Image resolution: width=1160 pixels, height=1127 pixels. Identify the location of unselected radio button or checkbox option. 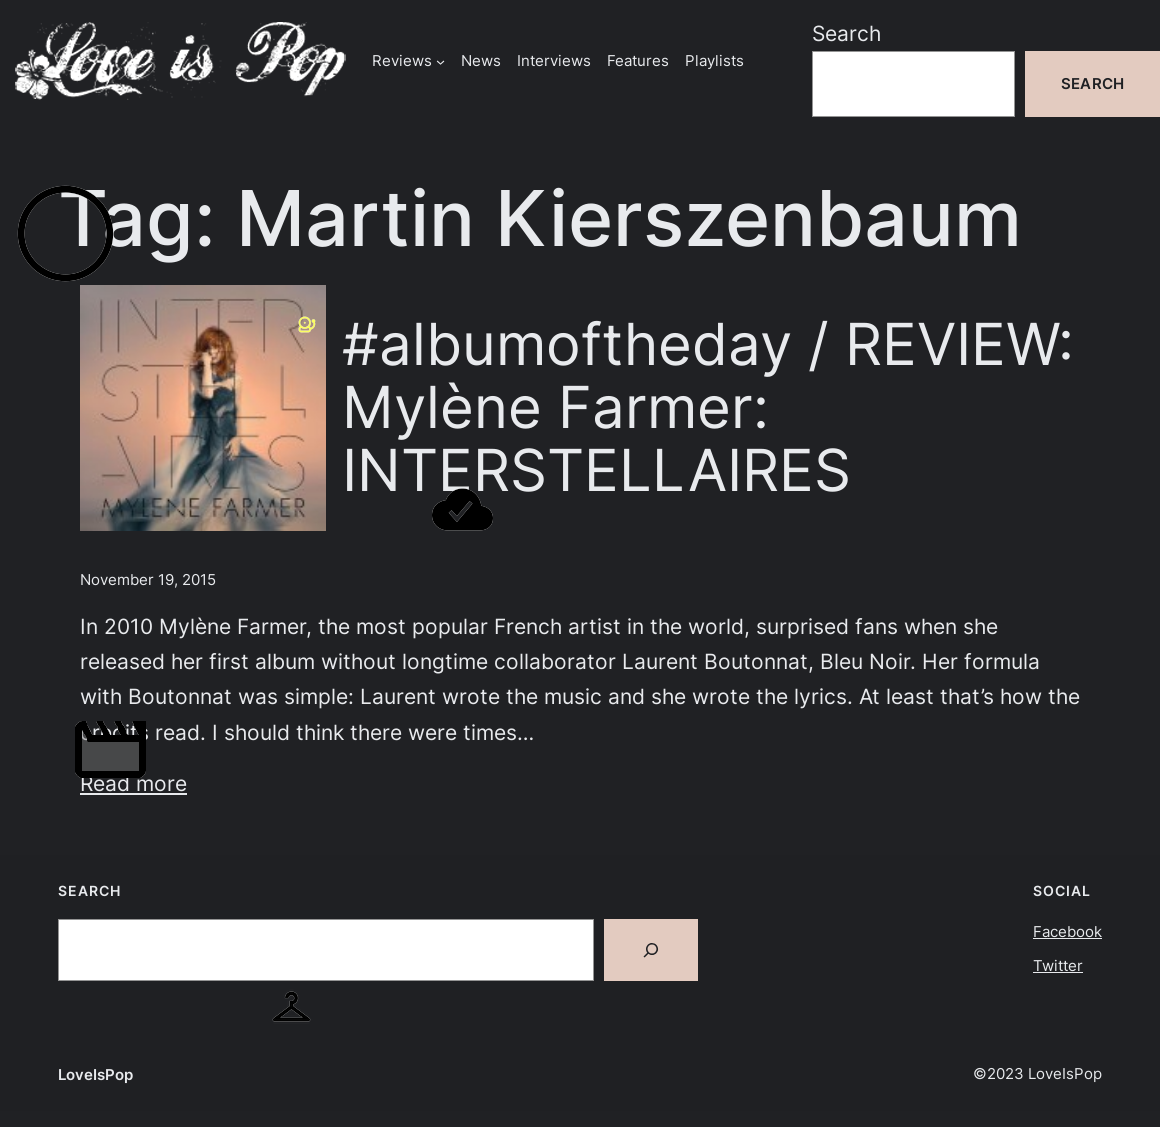
(65, 233).